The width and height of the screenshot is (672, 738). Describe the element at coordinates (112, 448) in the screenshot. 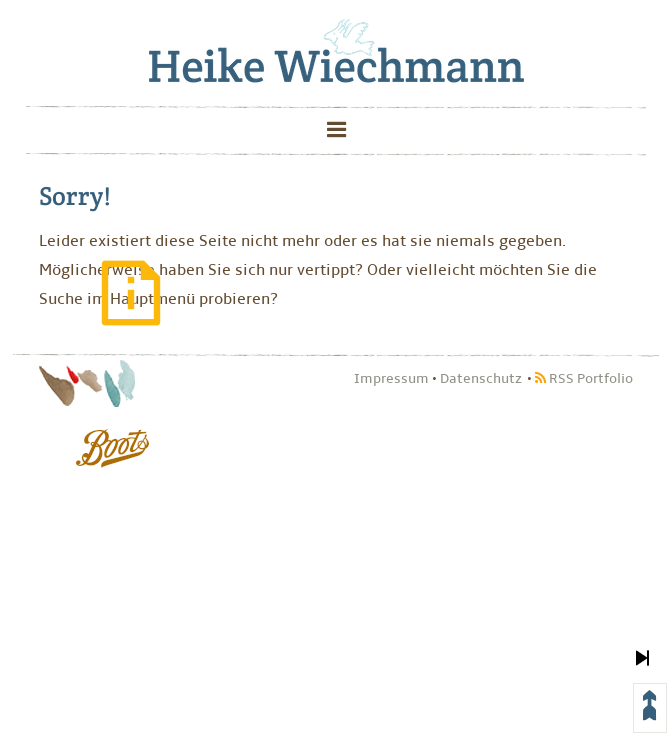

I see `open the Boots pharmacy app` at that location.